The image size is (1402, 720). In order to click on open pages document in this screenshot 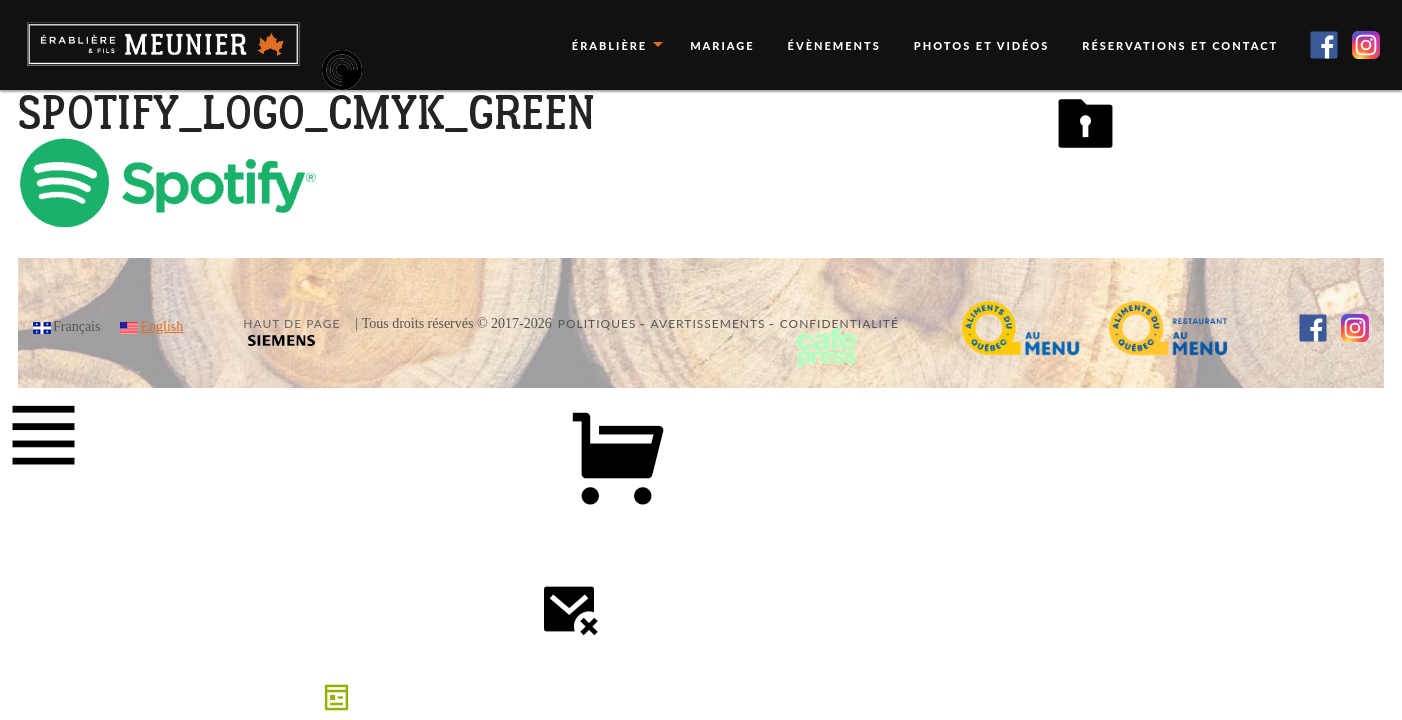, I will do `click(336, 697)`.